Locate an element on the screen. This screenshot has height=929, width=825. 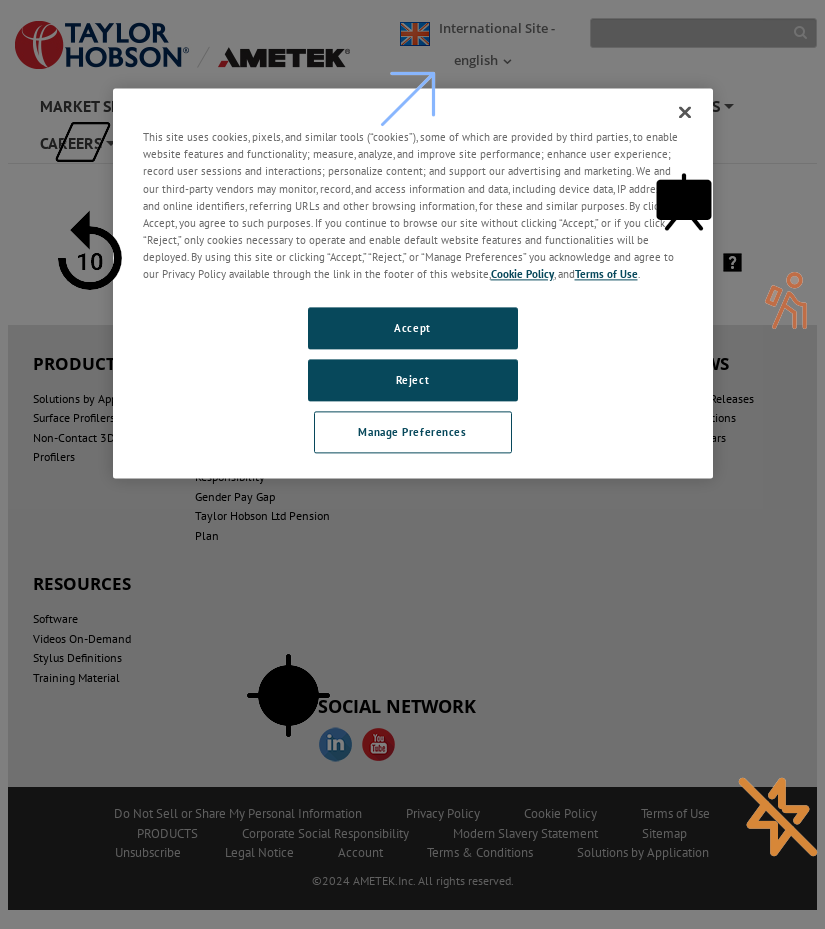
center map on current location is located at coordinates (288, 695).